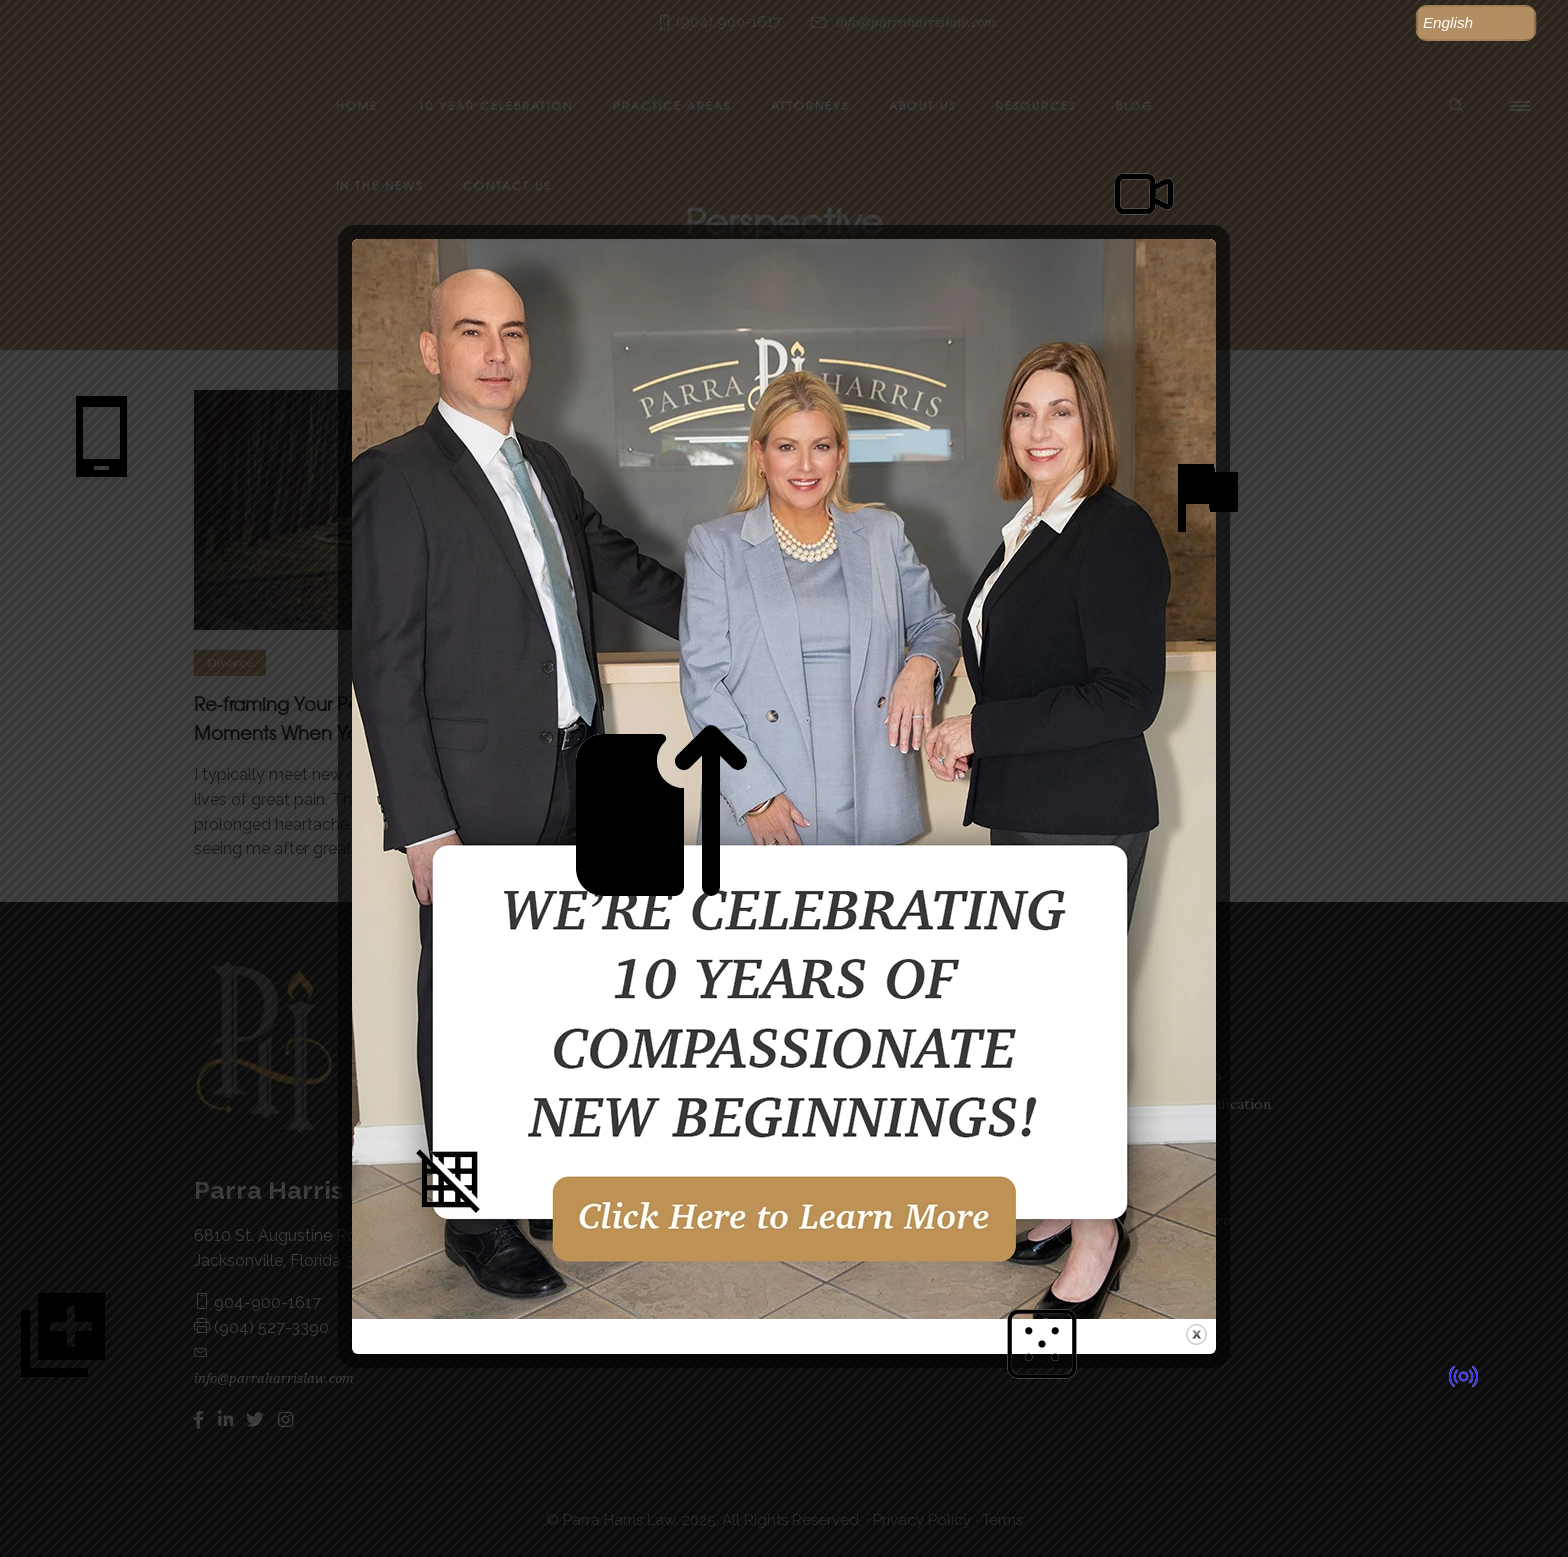 The height and width of the screenshot is (1557, 1568). Describe the element at coordinates (1206, 496) in the screenshot. I see `flag or mark an item for follow-up` at that location.